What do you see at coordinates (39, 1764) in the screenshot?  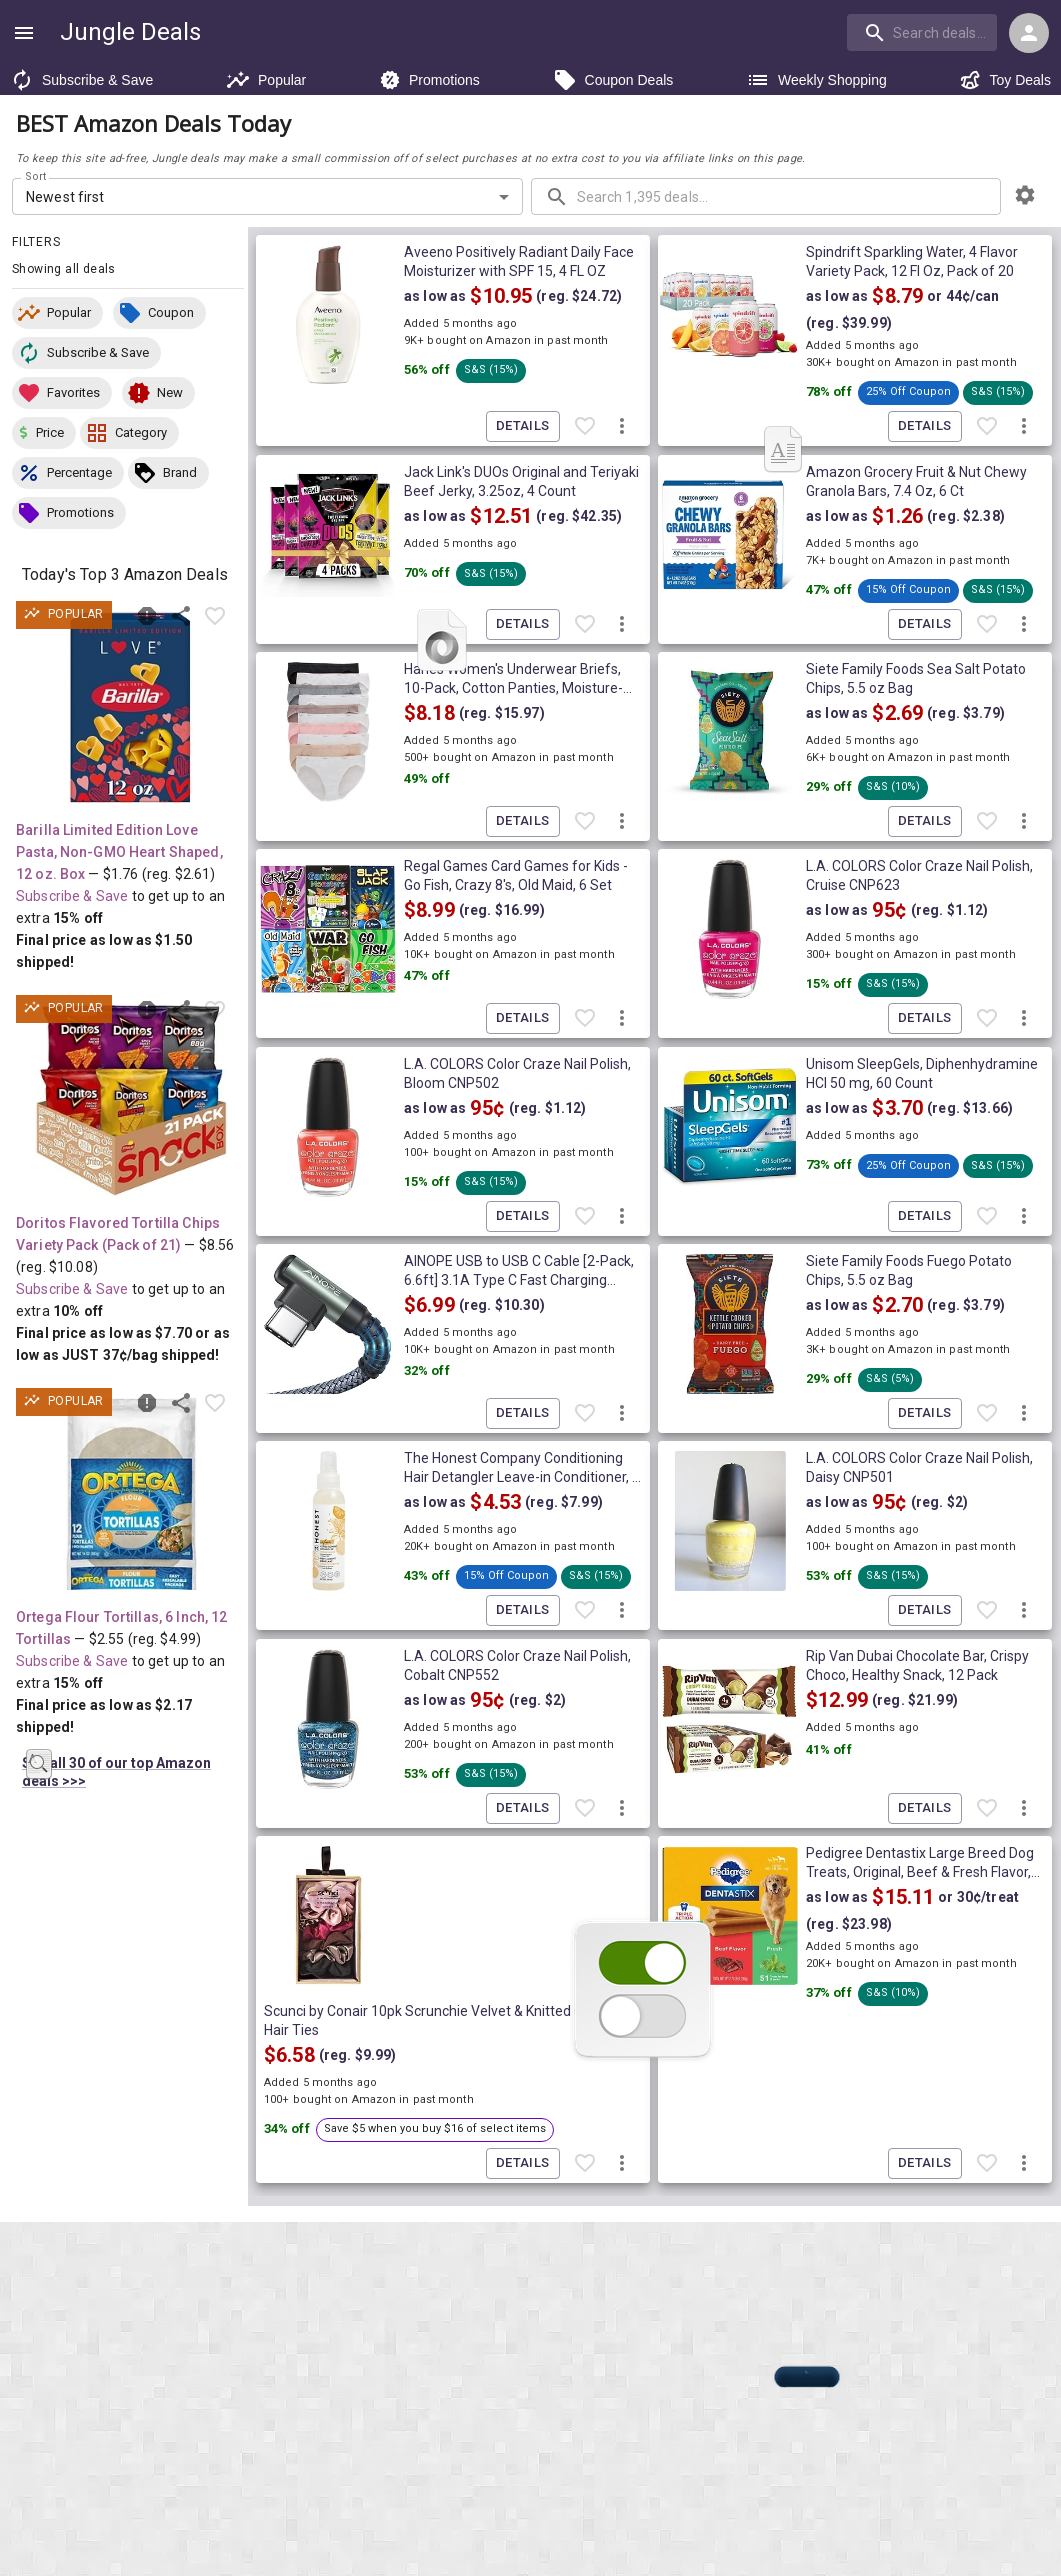 I see `open document viewer application` at bounding box center [39, 1764].